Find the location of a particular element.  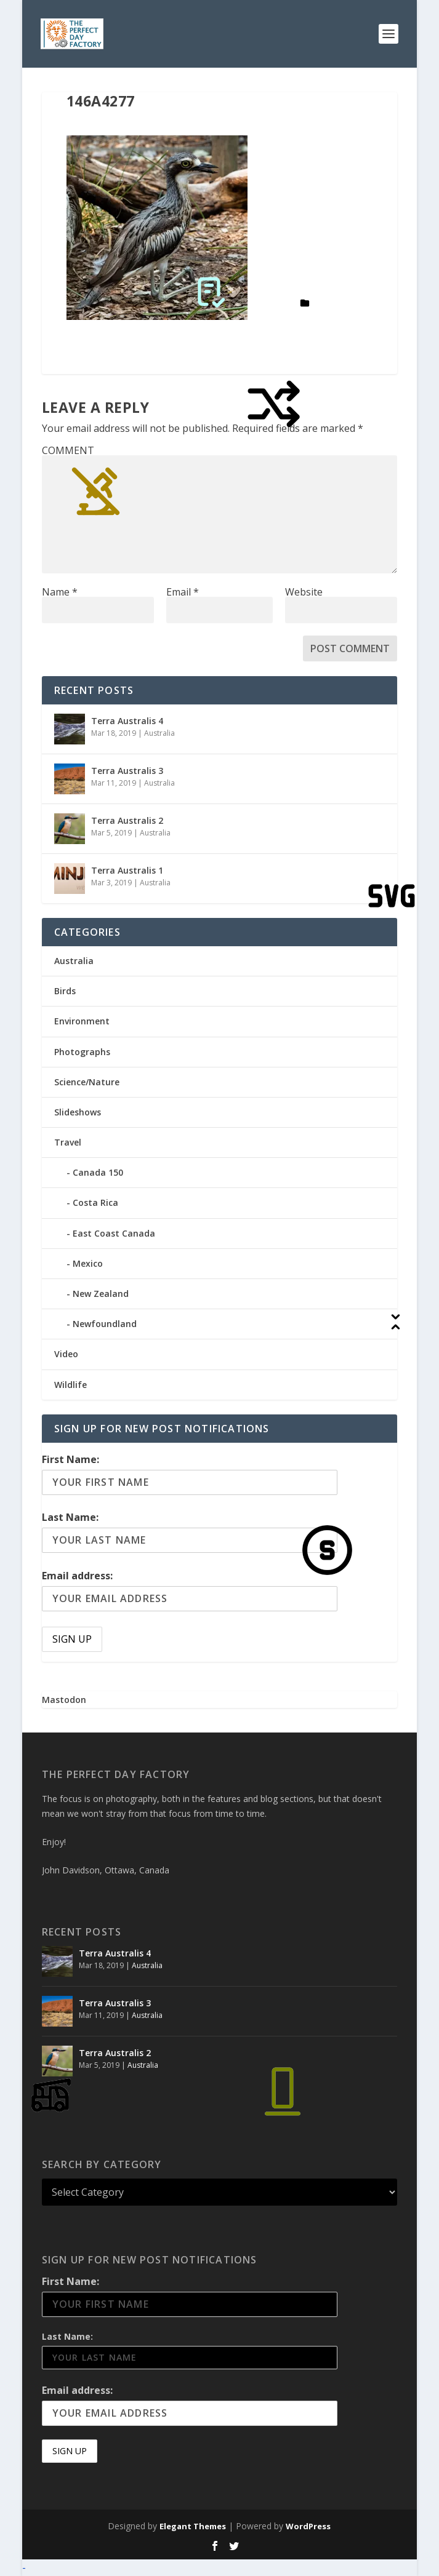

shuffle or randomize content is located at coordinates (273, 404).